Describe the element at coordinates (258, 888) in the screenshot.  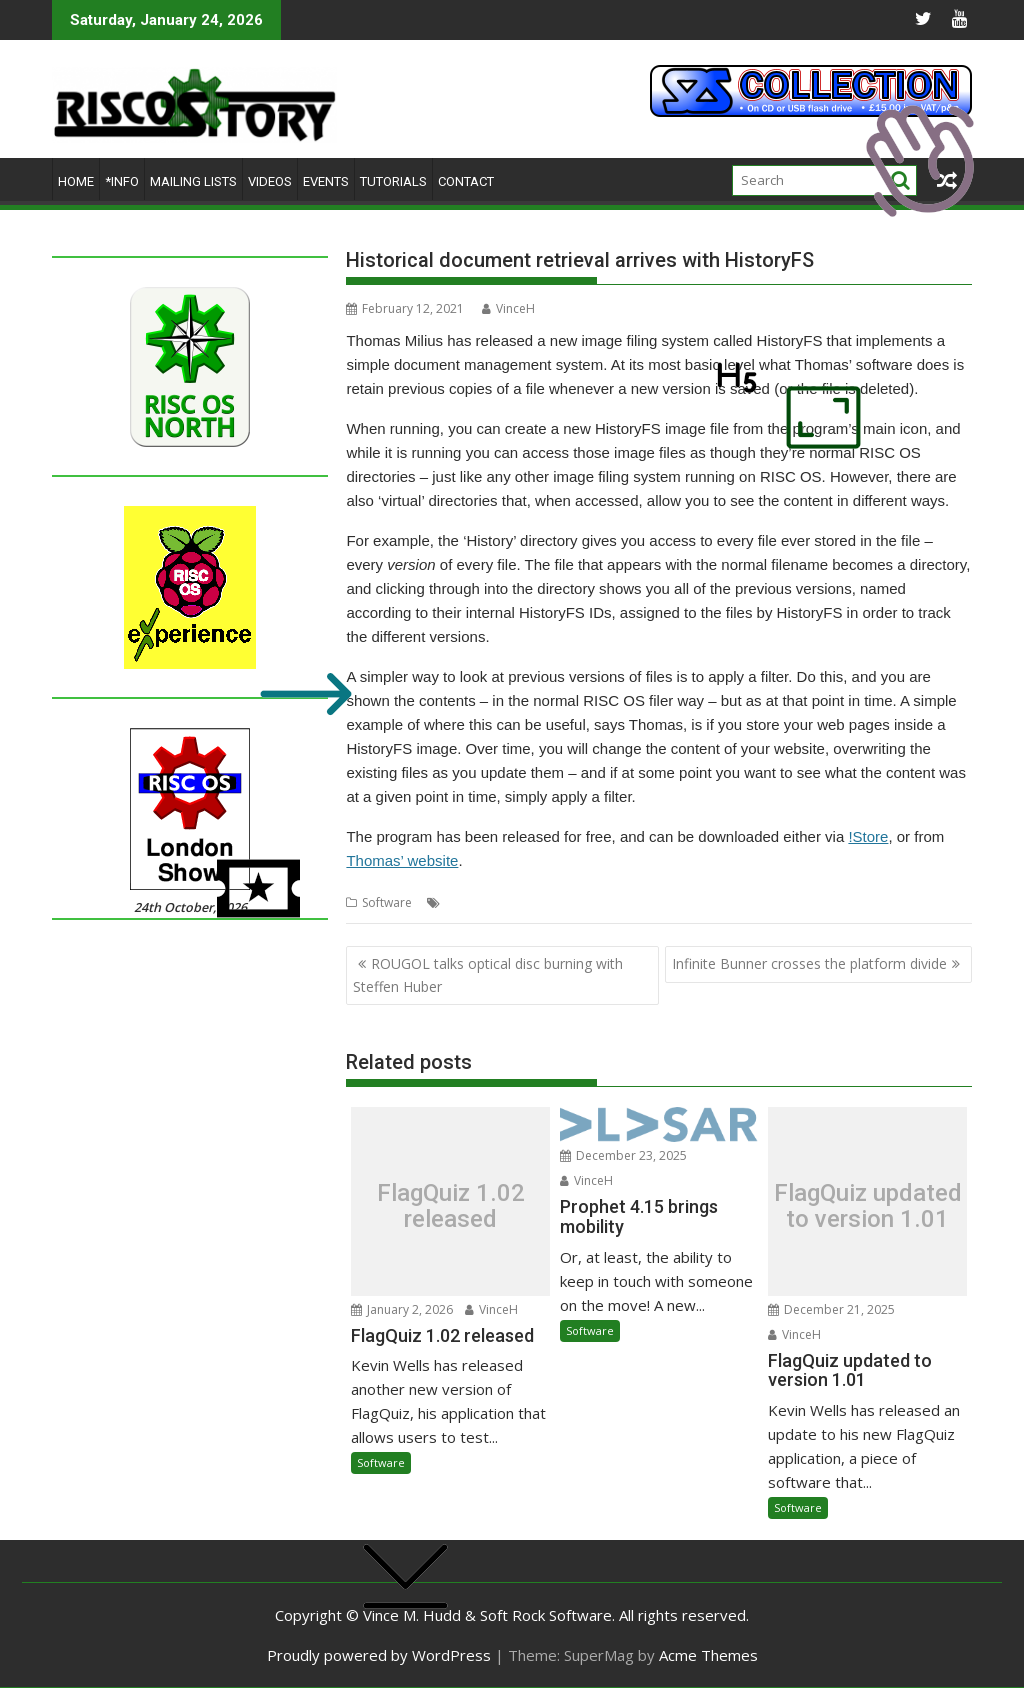
I see `view your tickets or passes` at that location.